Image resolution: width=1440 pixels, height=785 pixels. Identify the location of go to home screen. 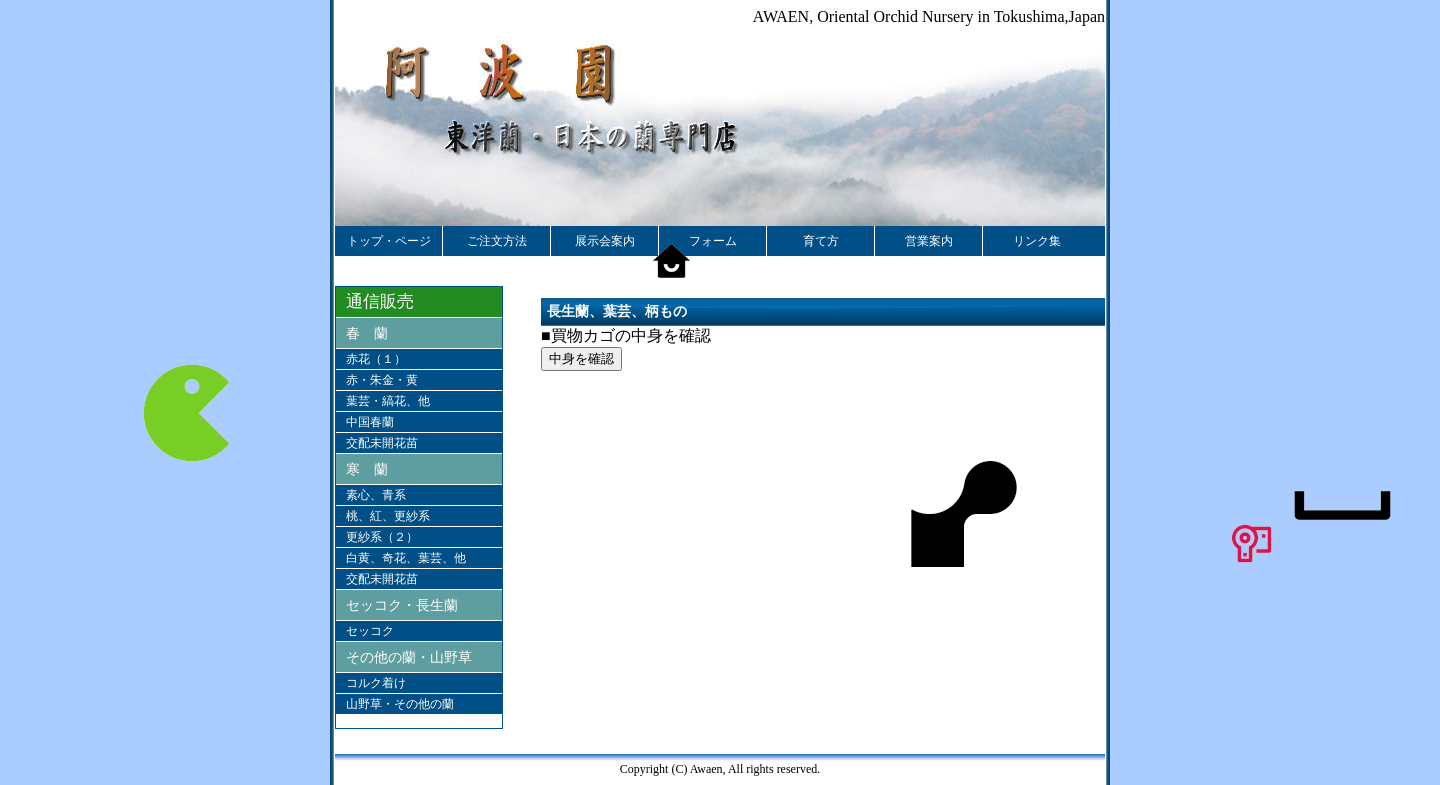
(671, 262).